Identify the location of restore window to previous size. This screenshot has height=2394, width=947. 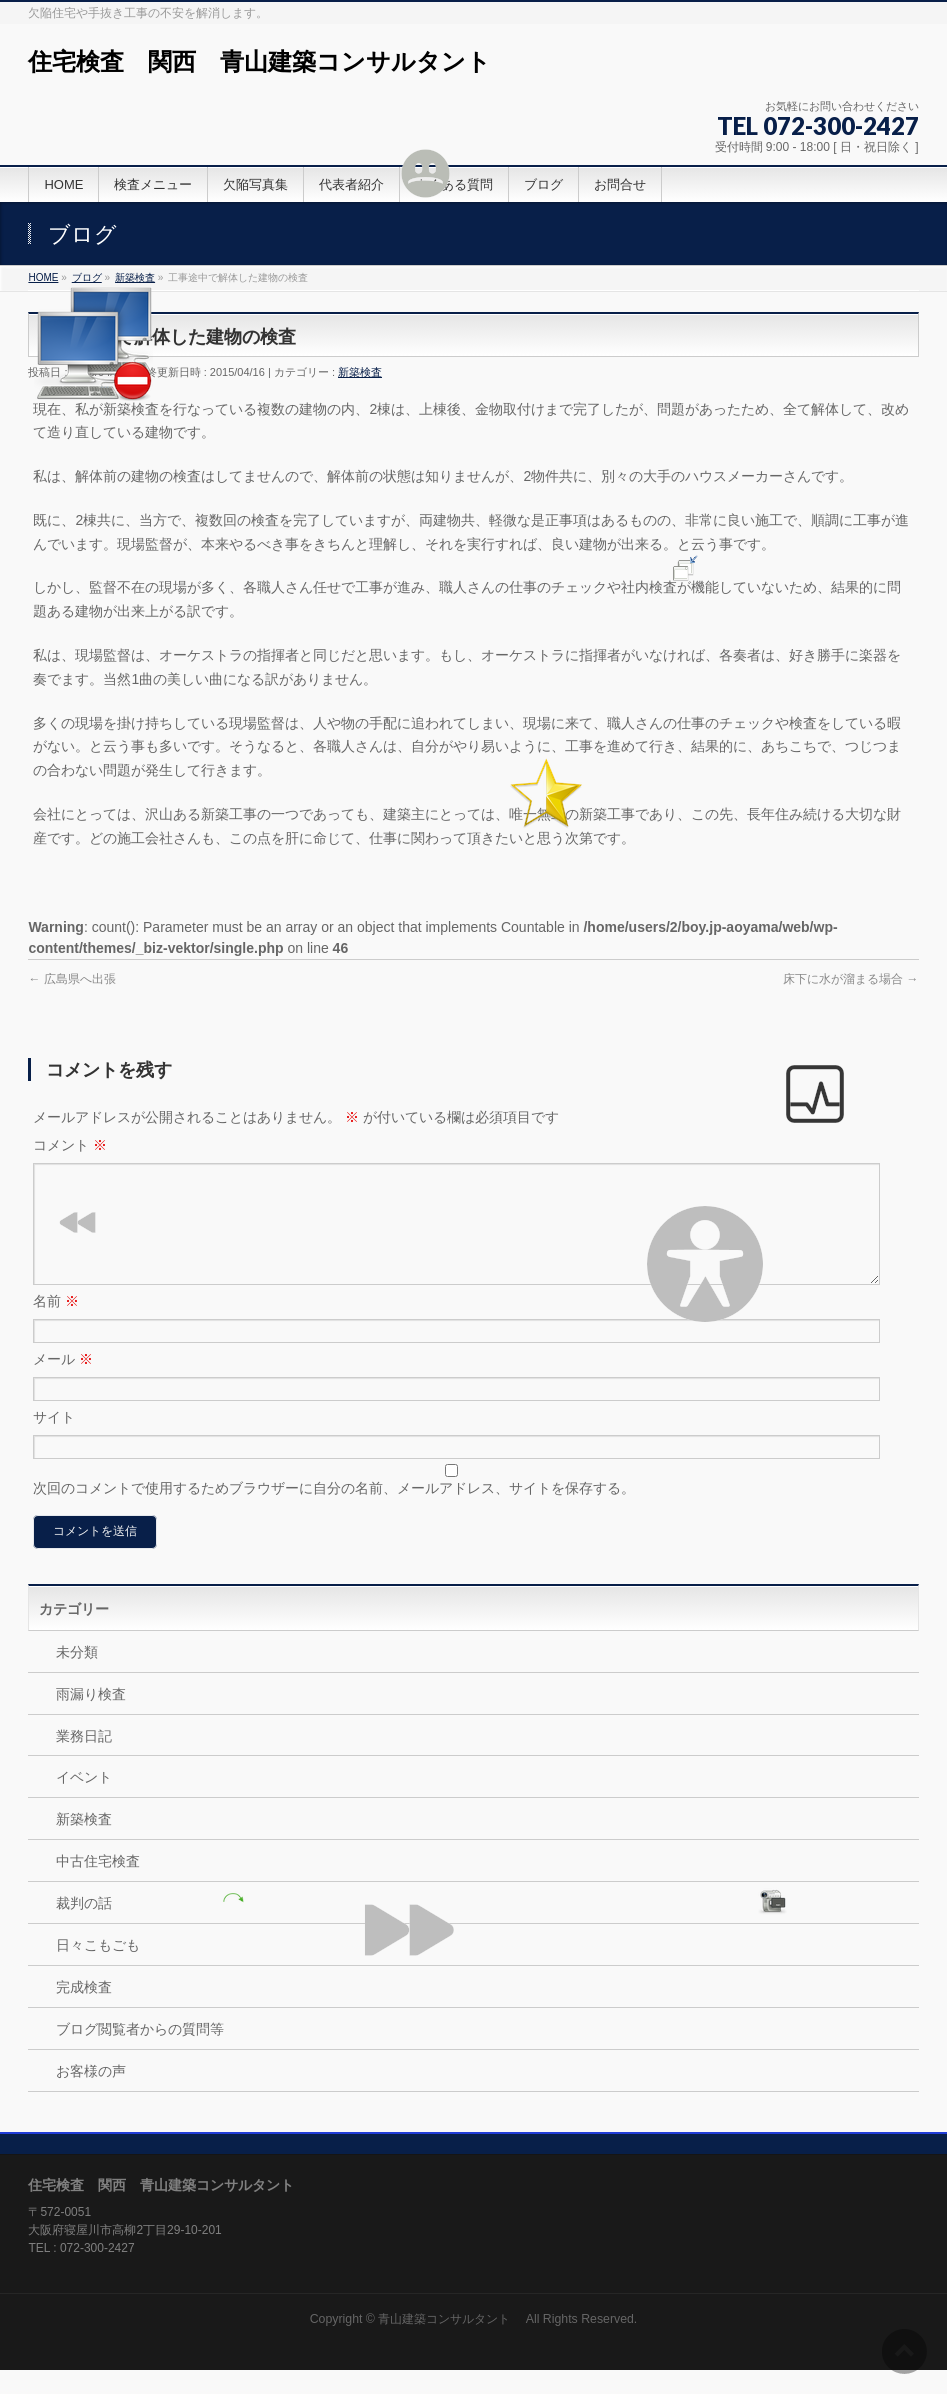
(685, 568).